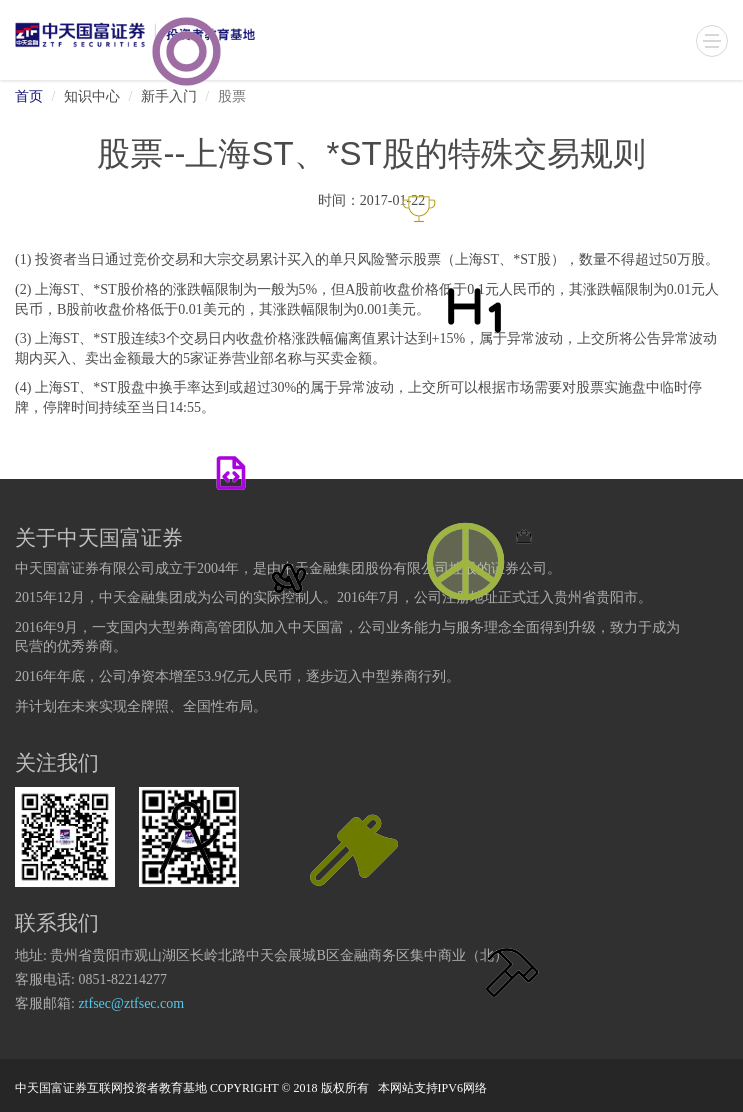 The width and height of the screenshot is (743, 1112). Describe the element at coordinates (465, 561) in the screenshot. I see `indicates peaceful or non-violent content` at that location.